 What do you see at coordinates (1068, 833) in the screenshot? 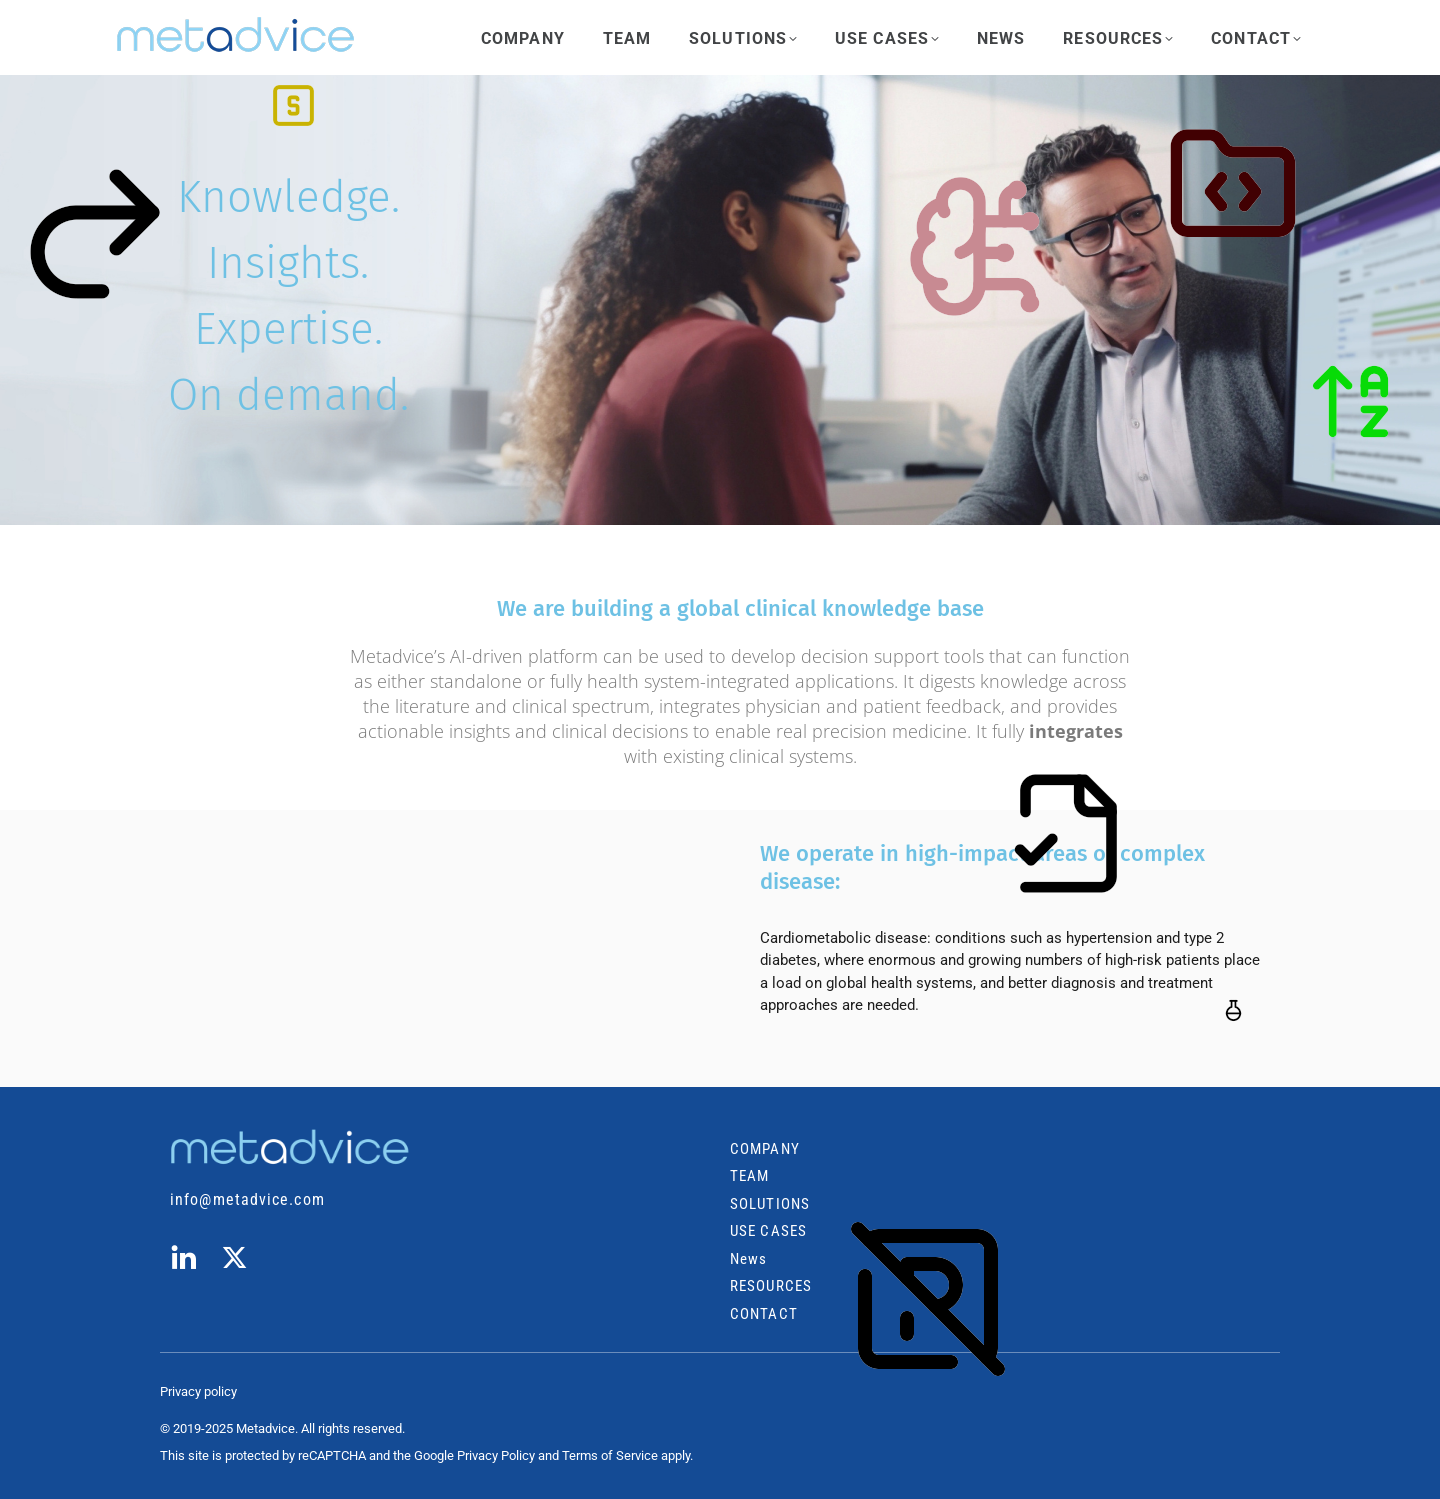
I see `file successfully uploaded or saved` at bounding box center [1068, 833].